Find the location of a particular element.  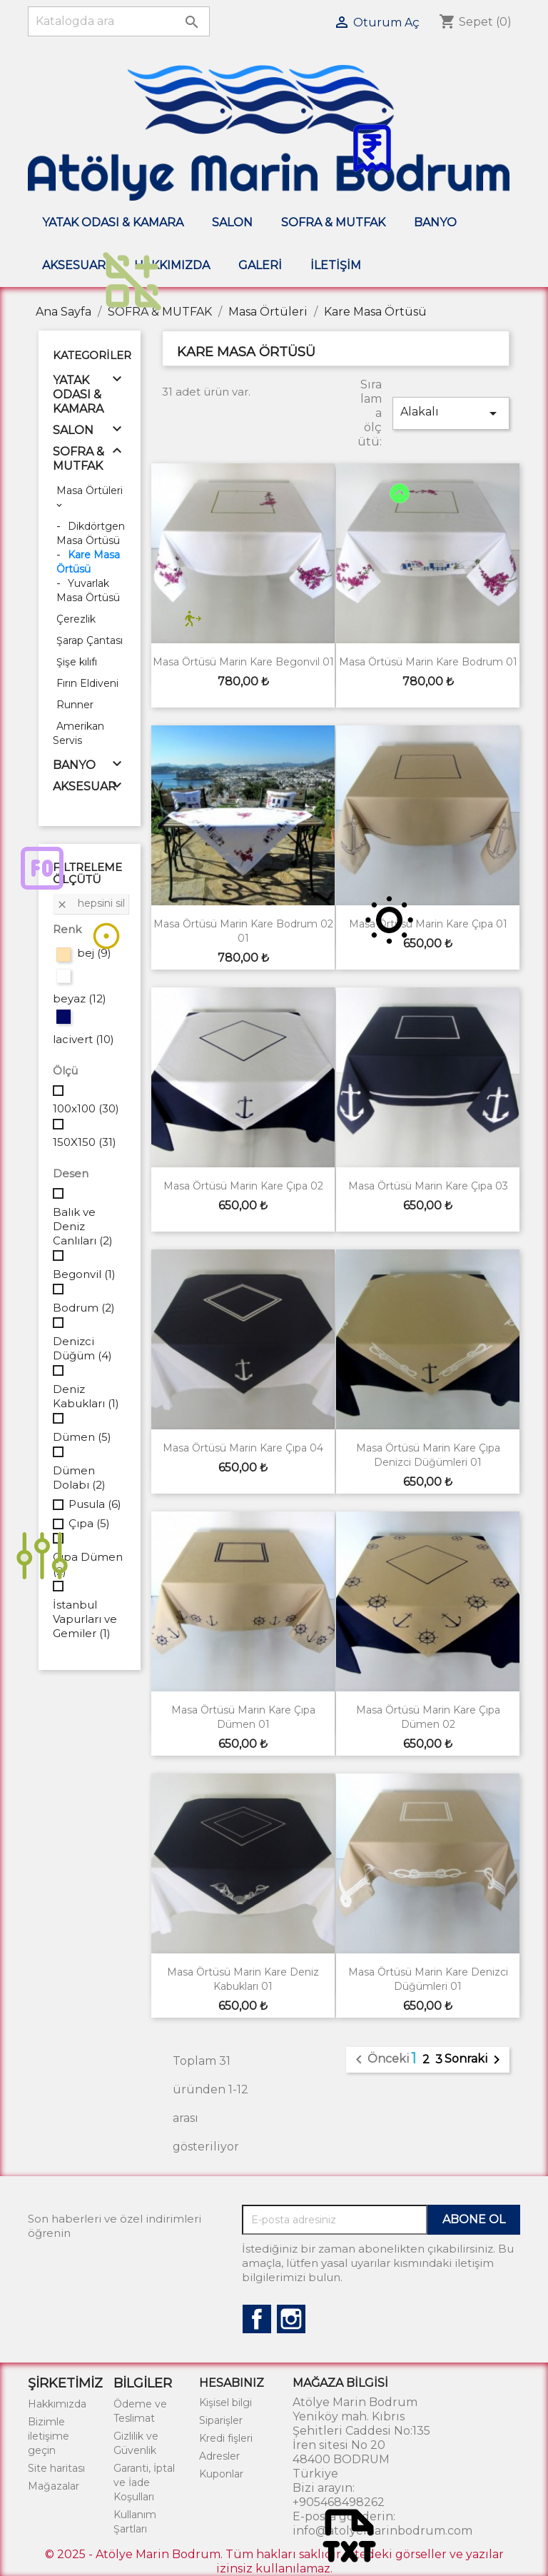

scroll to top of page is located at coordinates (400, 493).